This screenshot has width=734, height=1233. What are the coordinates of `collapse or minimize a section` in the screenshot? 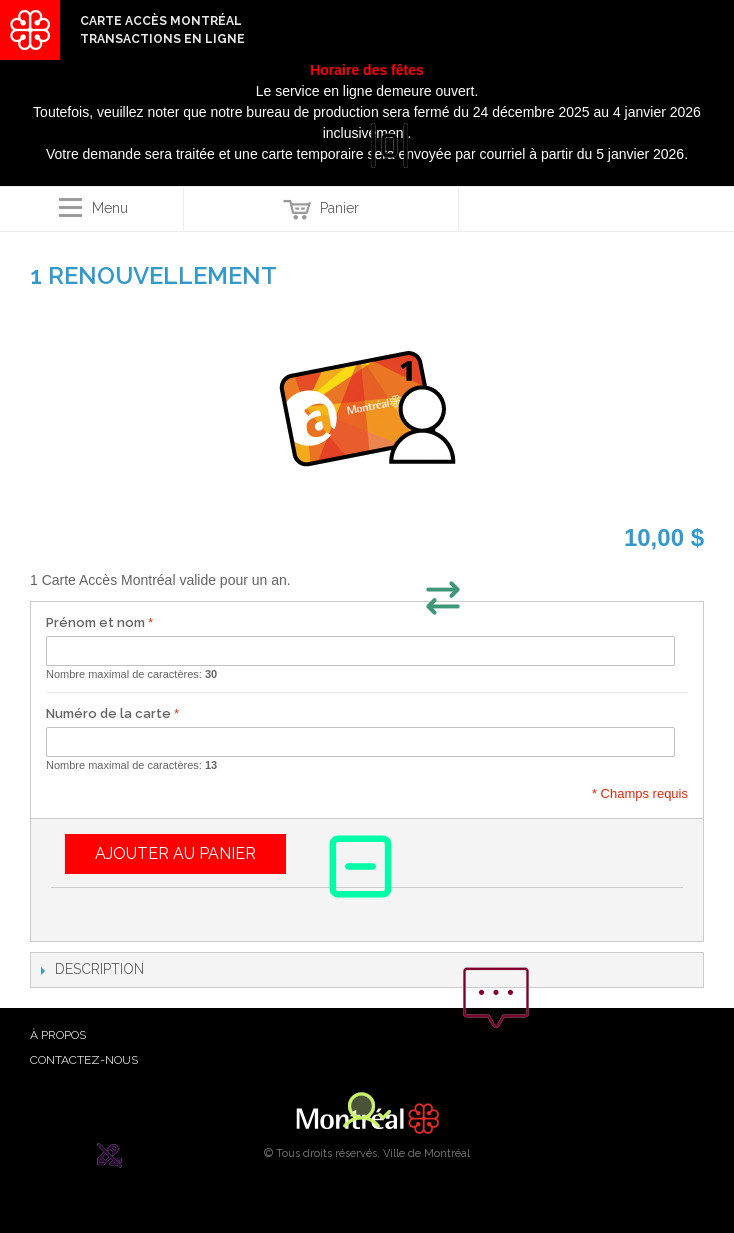 It's located at (360, 866).